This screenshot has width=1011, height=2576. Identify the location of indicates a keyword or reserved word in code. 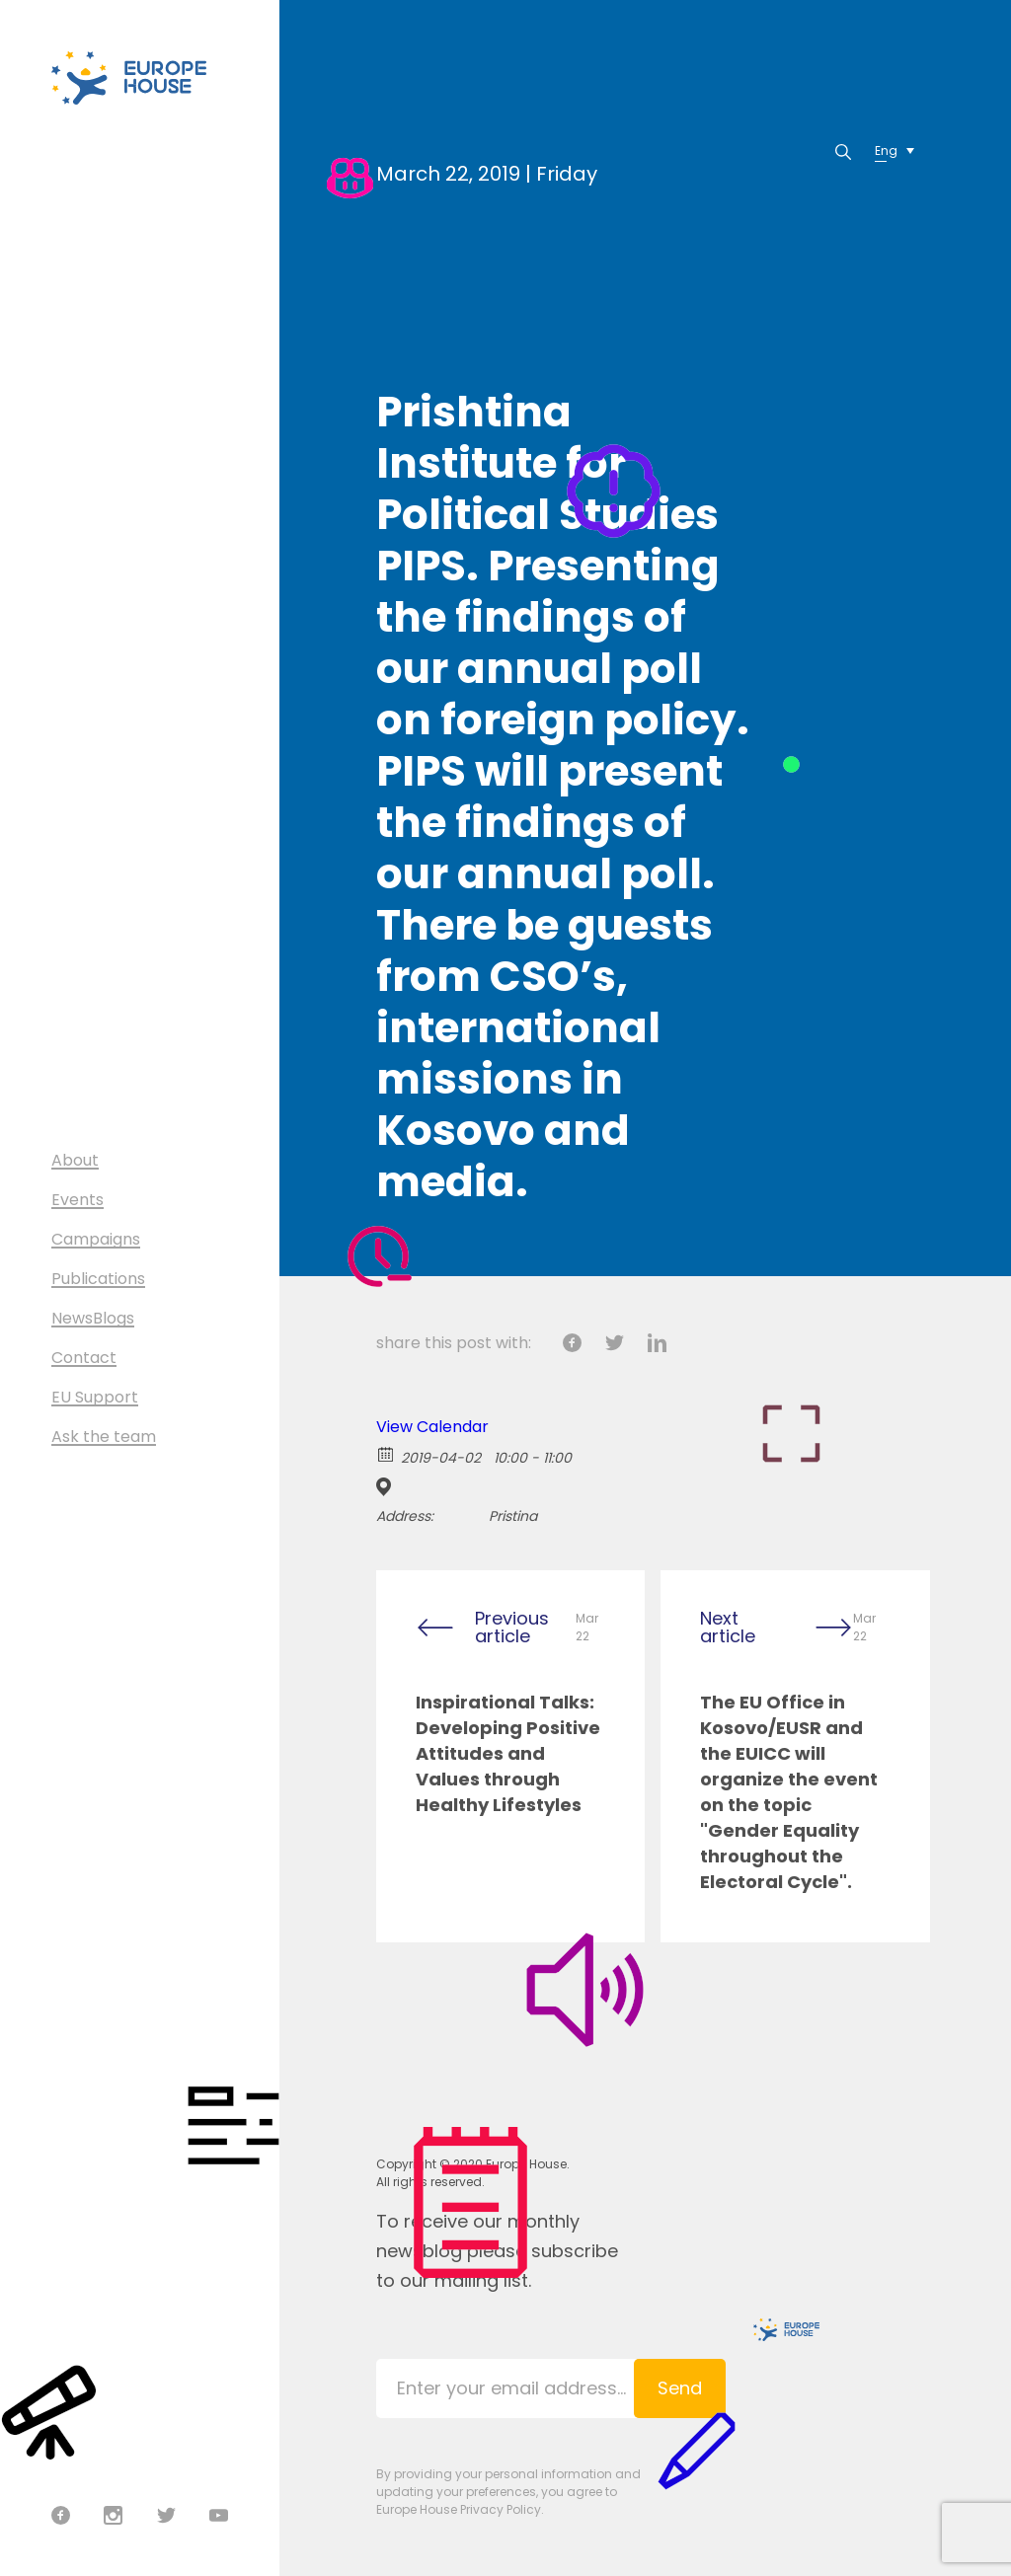
(233, 2125).